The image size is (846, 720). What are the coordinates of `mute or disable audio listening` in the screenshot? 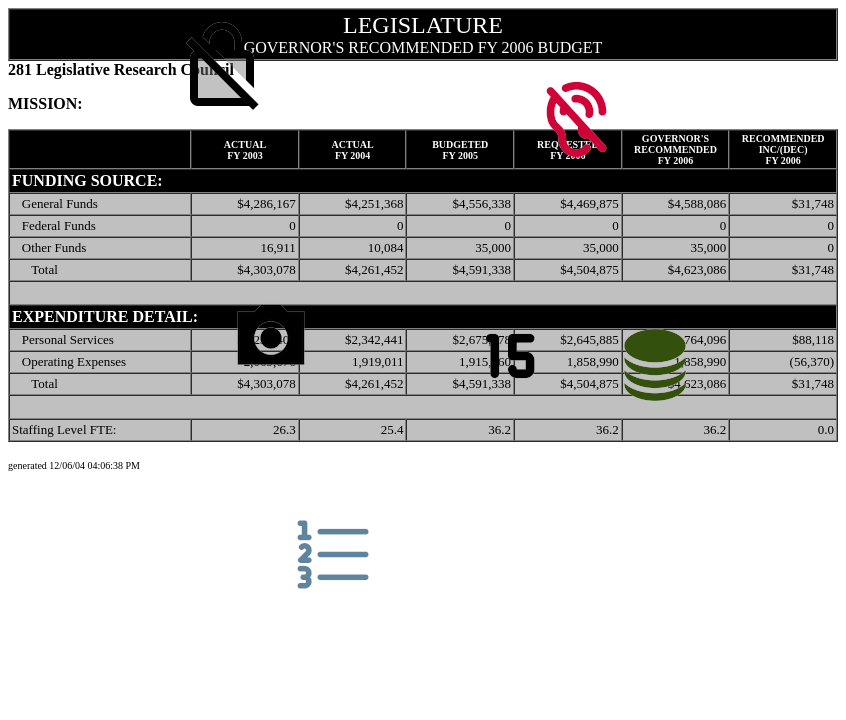 It's located at (576, 119).